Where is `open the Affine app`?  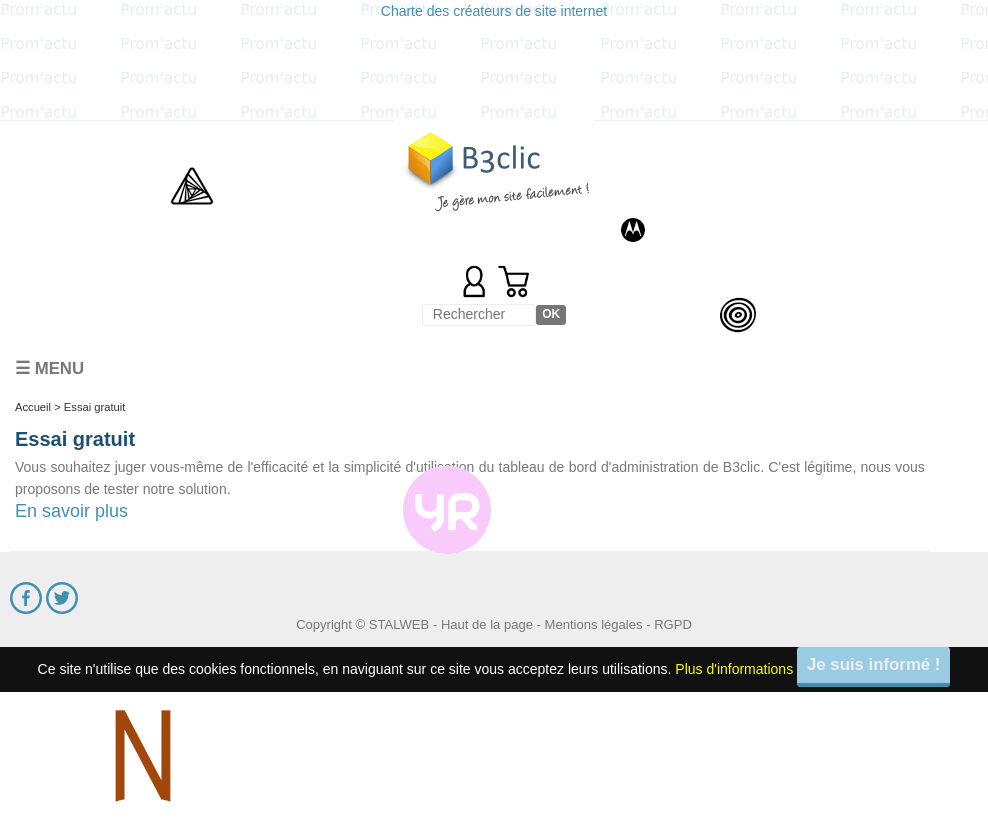 open the Affine app is located at coordinates (192, 186).